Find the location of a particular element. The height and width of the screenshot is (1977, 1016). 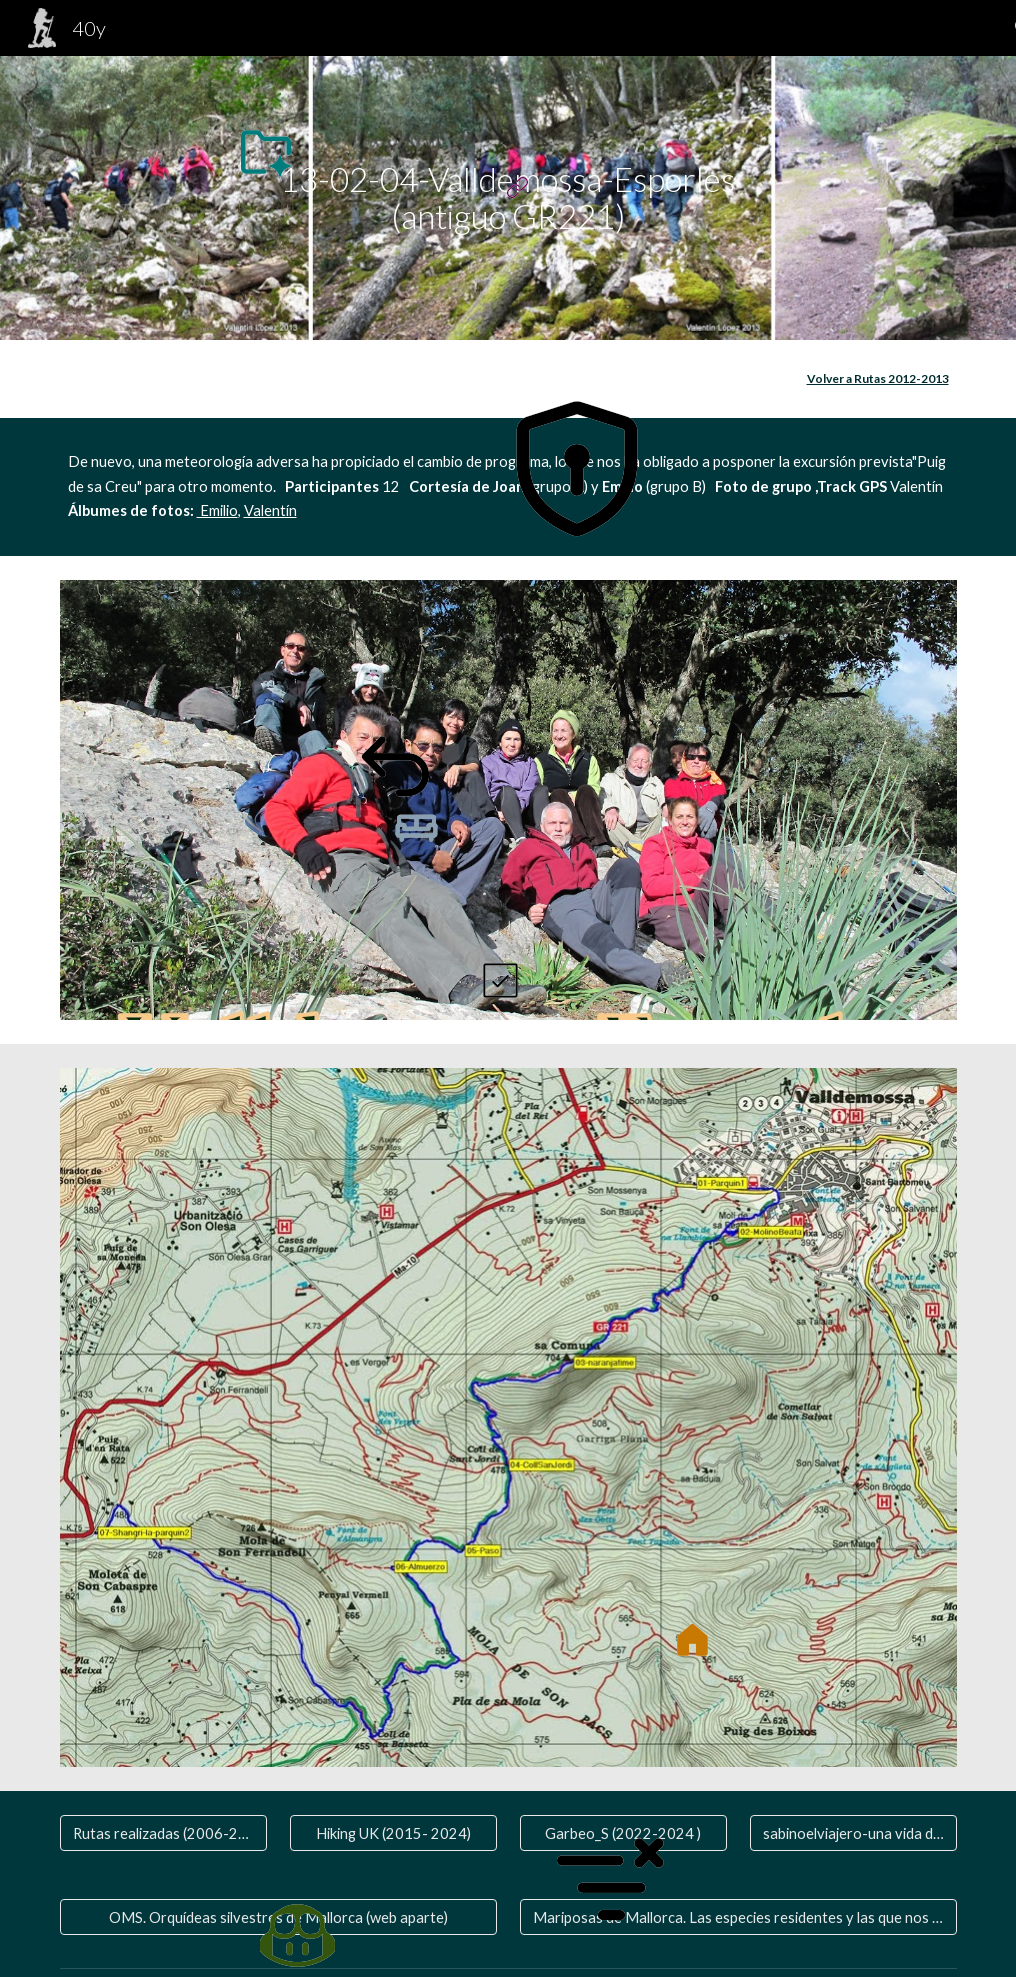

undo the last action is located at coordinates (395, 767).